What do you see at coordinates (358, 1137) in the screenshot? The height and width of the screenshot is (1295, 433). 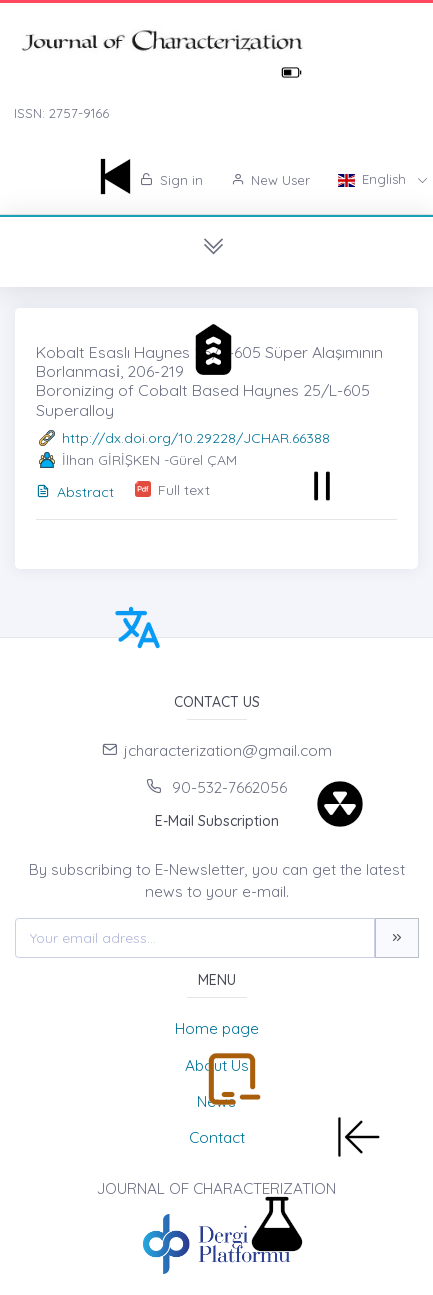 I see `go back to the beginning` at bounding box center [358, 1137].